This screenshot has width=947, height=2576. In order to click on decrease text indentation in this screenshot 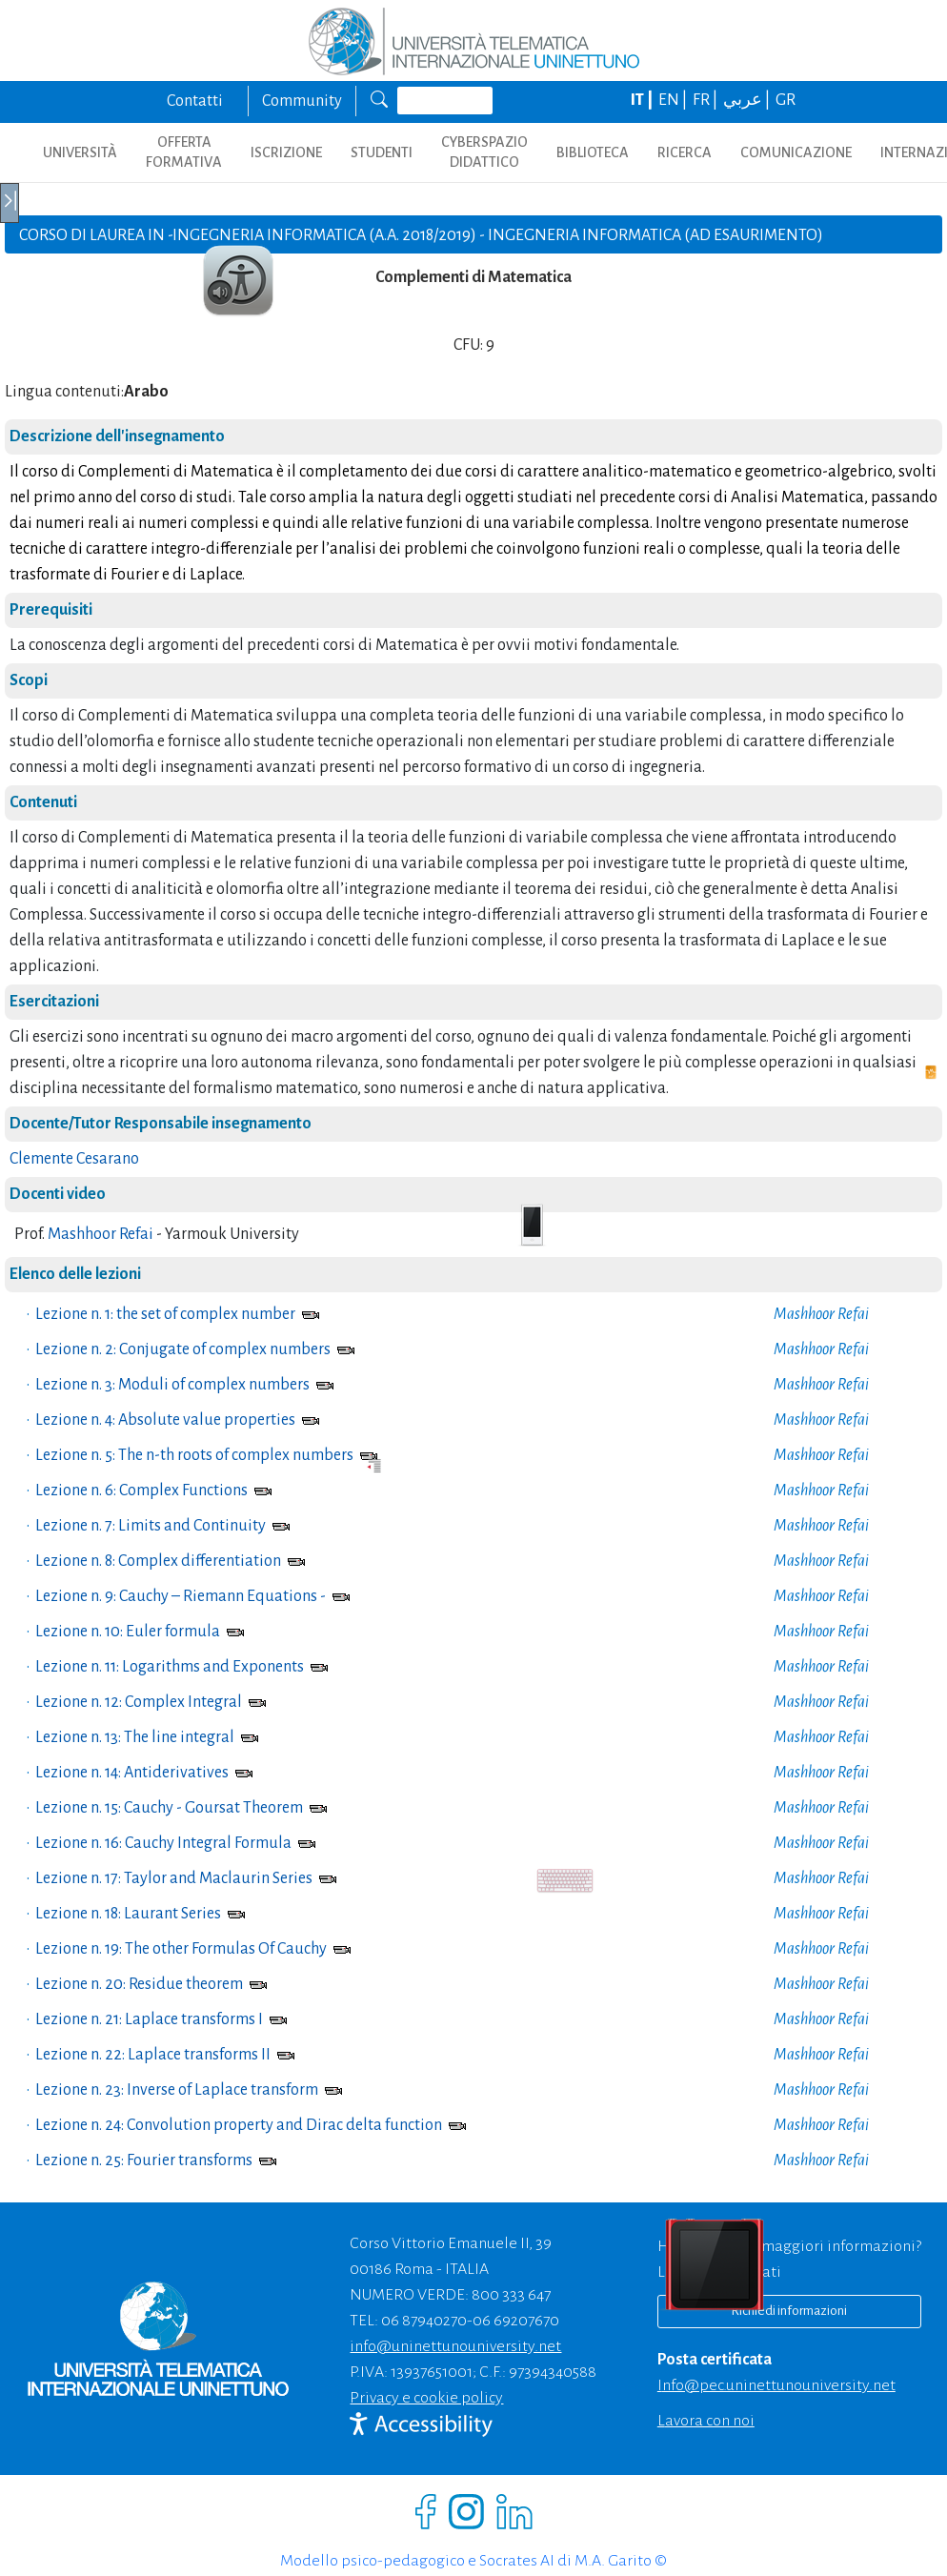, I will do `click(373, 1466)`.